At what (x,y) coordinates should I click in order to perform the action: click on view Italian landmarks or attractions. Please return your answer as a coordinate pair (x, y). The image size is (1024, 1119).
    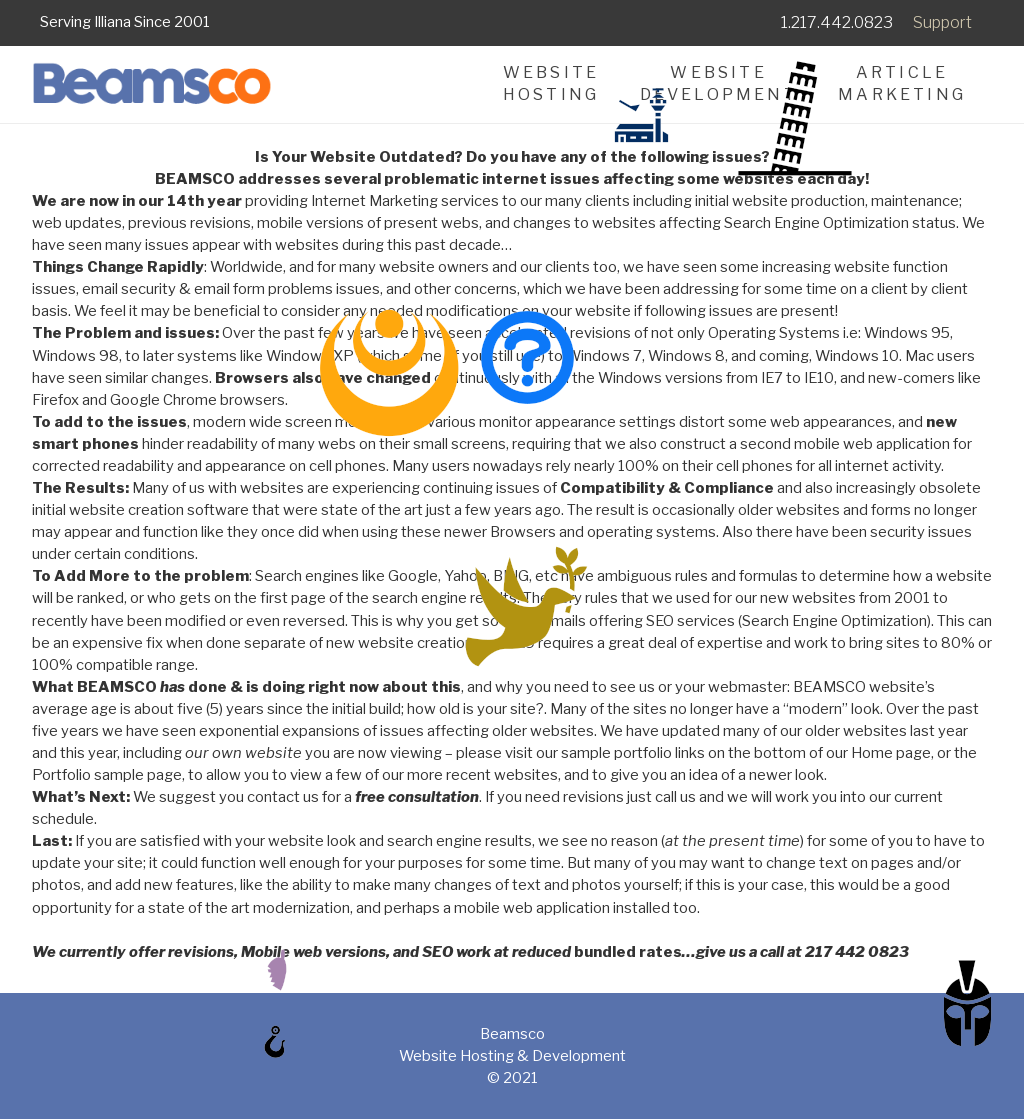
    Looking at the image, I should click on (795, 118).